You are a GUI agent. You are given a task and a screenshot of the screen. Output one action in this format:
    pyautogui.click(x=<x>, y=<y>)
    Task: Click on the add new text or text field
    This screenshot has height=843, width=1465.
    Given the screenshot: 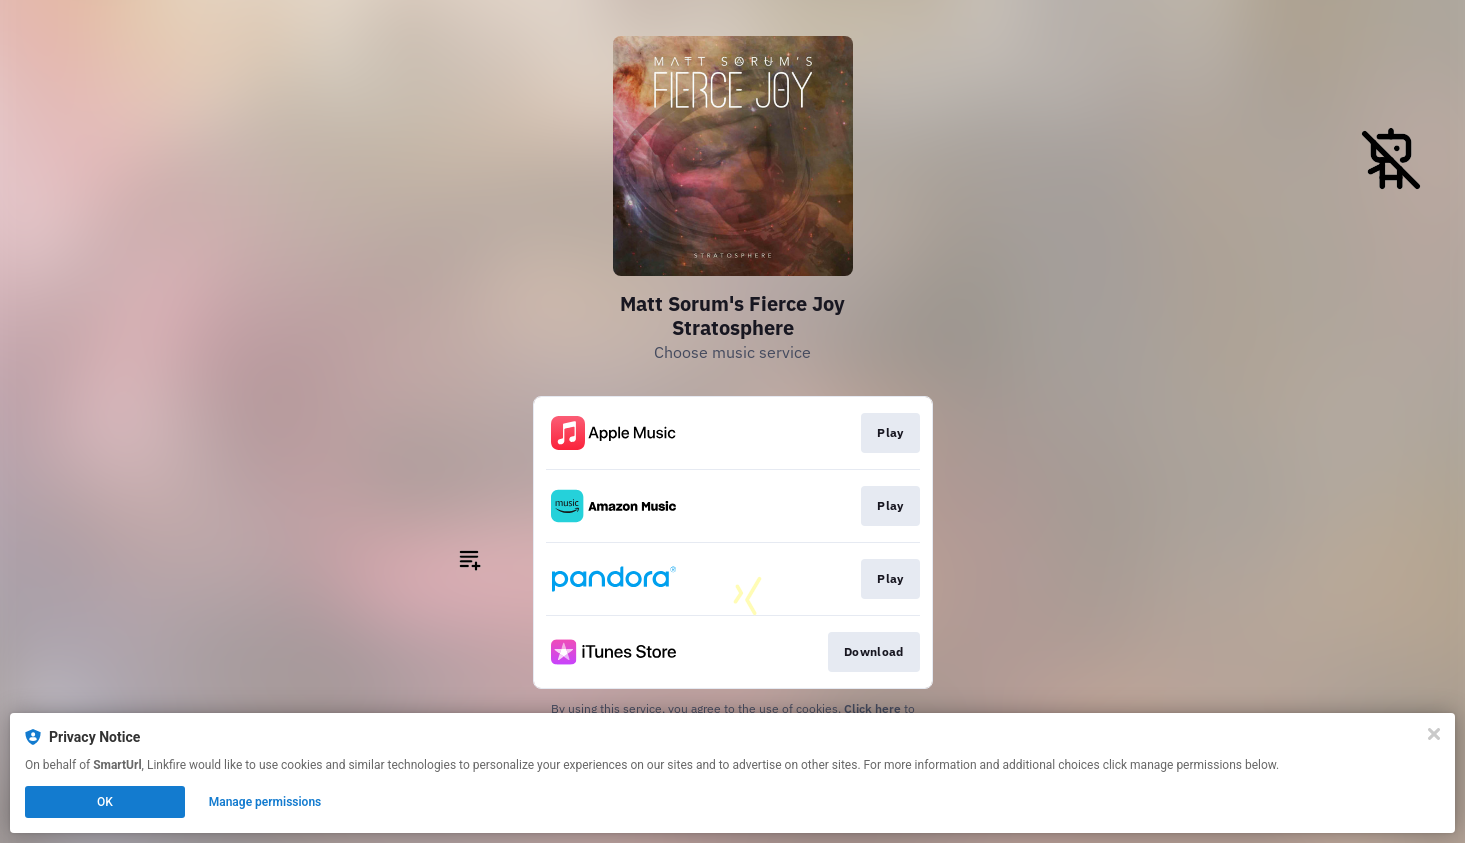 What is the action you would take?
    pyautogui.click(x=469, y=559)
    